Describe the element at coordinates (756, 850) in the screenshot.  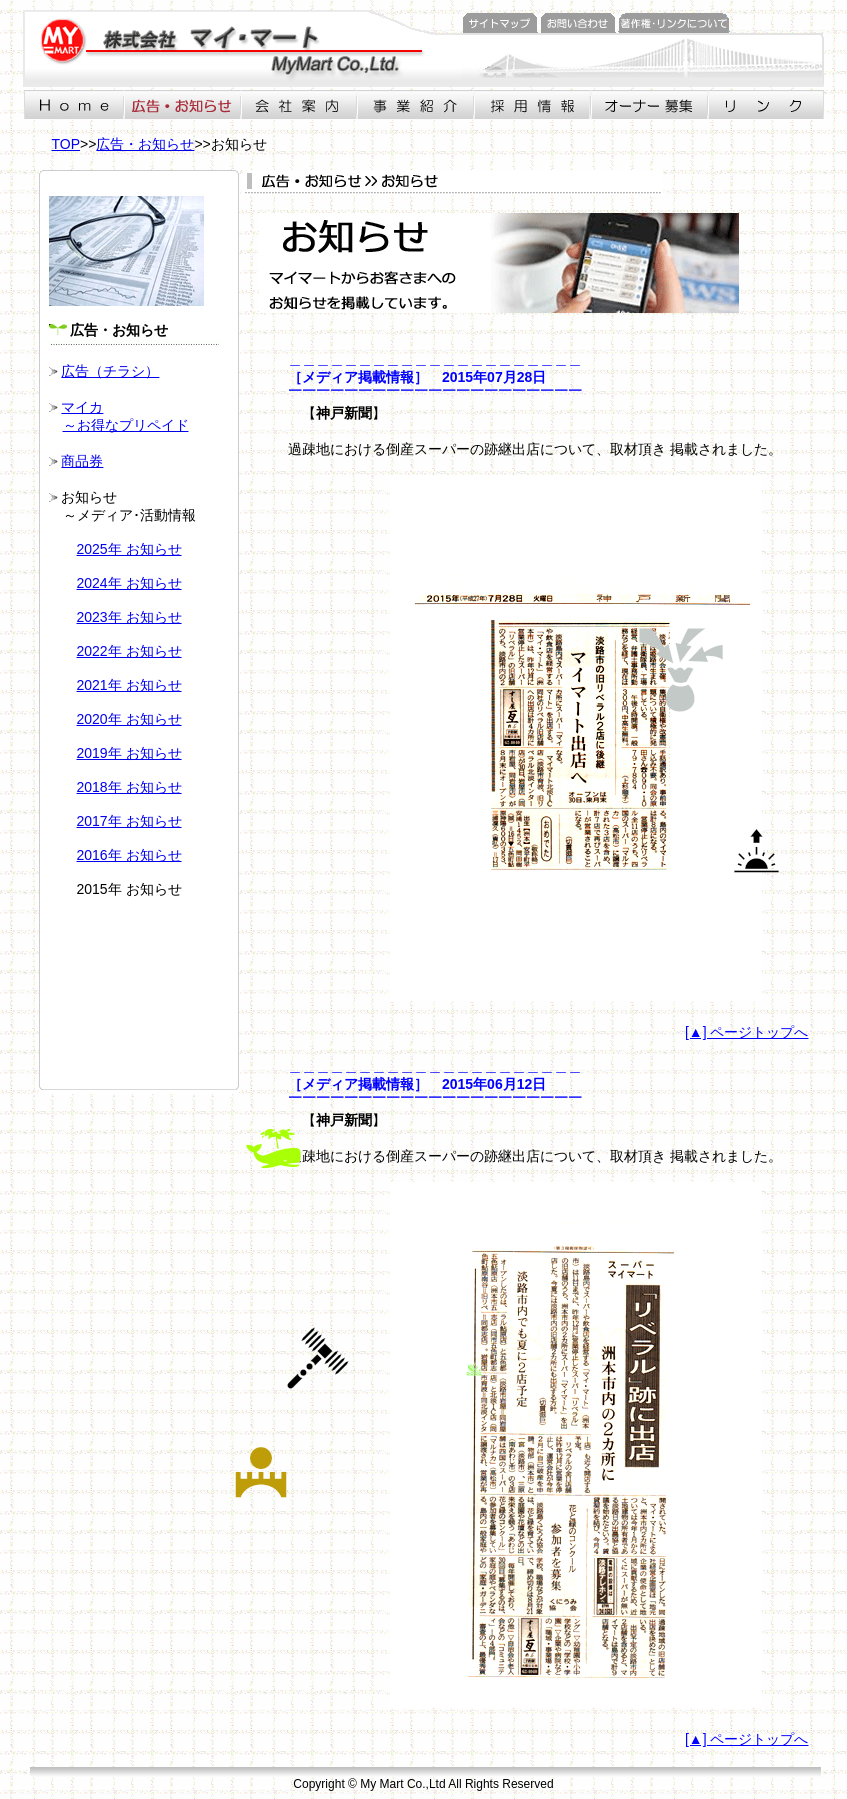
I see `indicates sunrise or morning time` at that location.